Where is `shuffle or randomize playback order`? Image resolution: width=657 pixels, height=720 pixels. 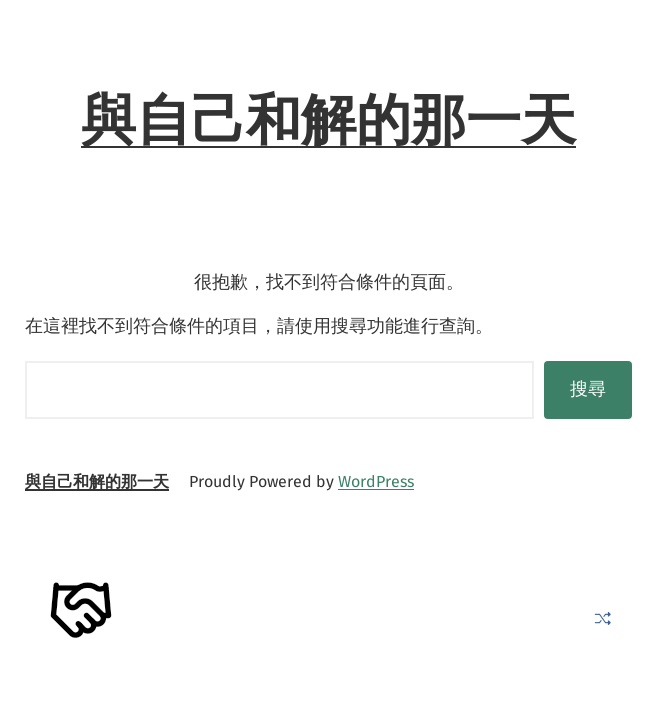 shuffle or randomize playback order is located at coordinates (602, 618).